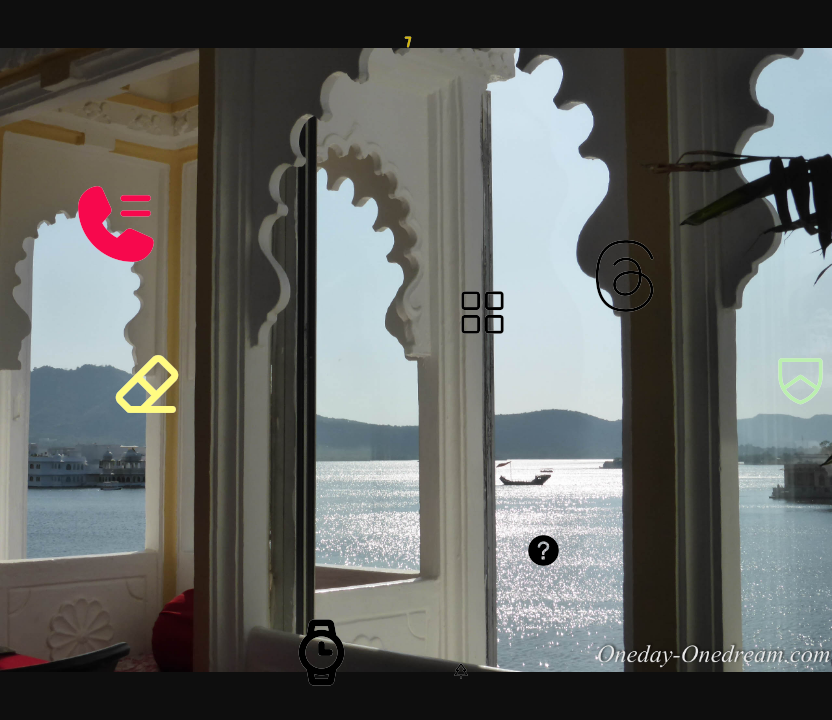  I want to click on view contact list or phone directory, so click(117, 222).